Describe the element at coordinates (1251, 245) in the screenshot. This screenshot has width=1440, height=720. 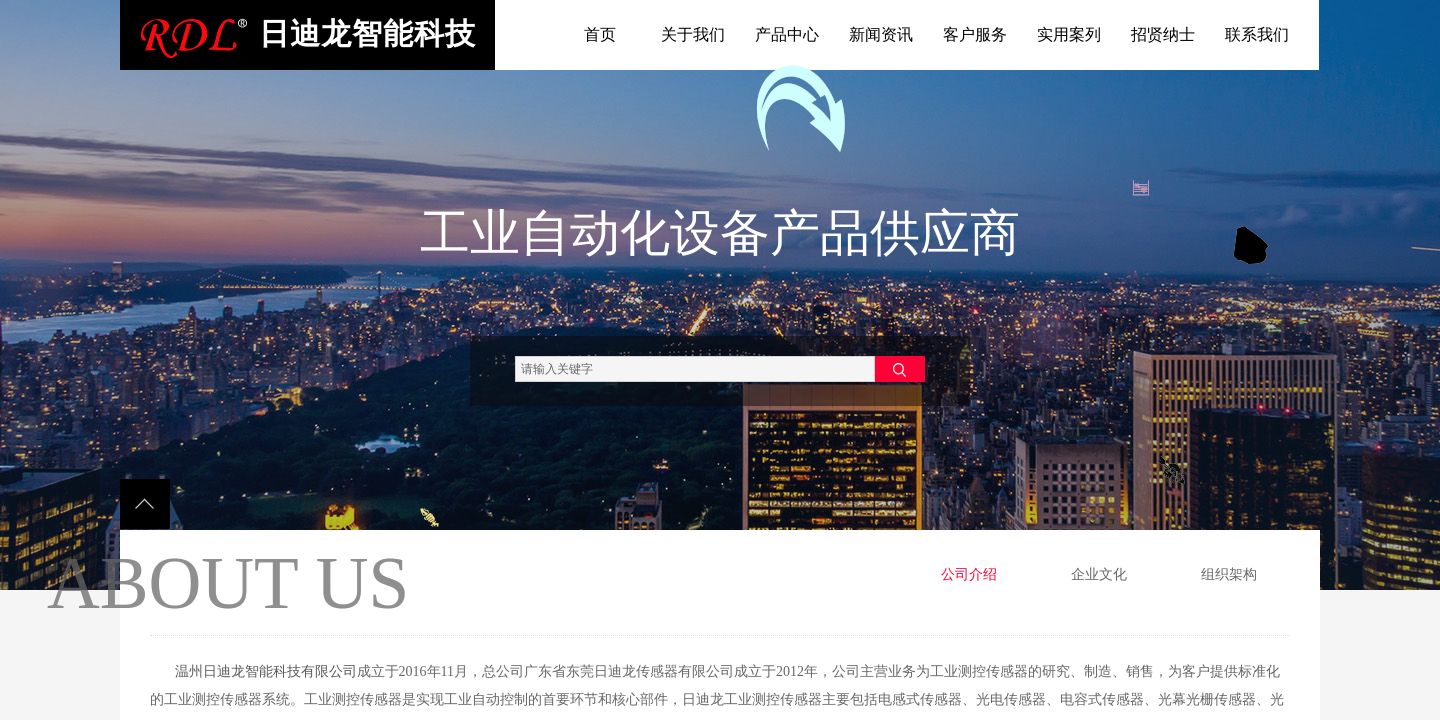
I see `select uruguay as your country or region` at that location.